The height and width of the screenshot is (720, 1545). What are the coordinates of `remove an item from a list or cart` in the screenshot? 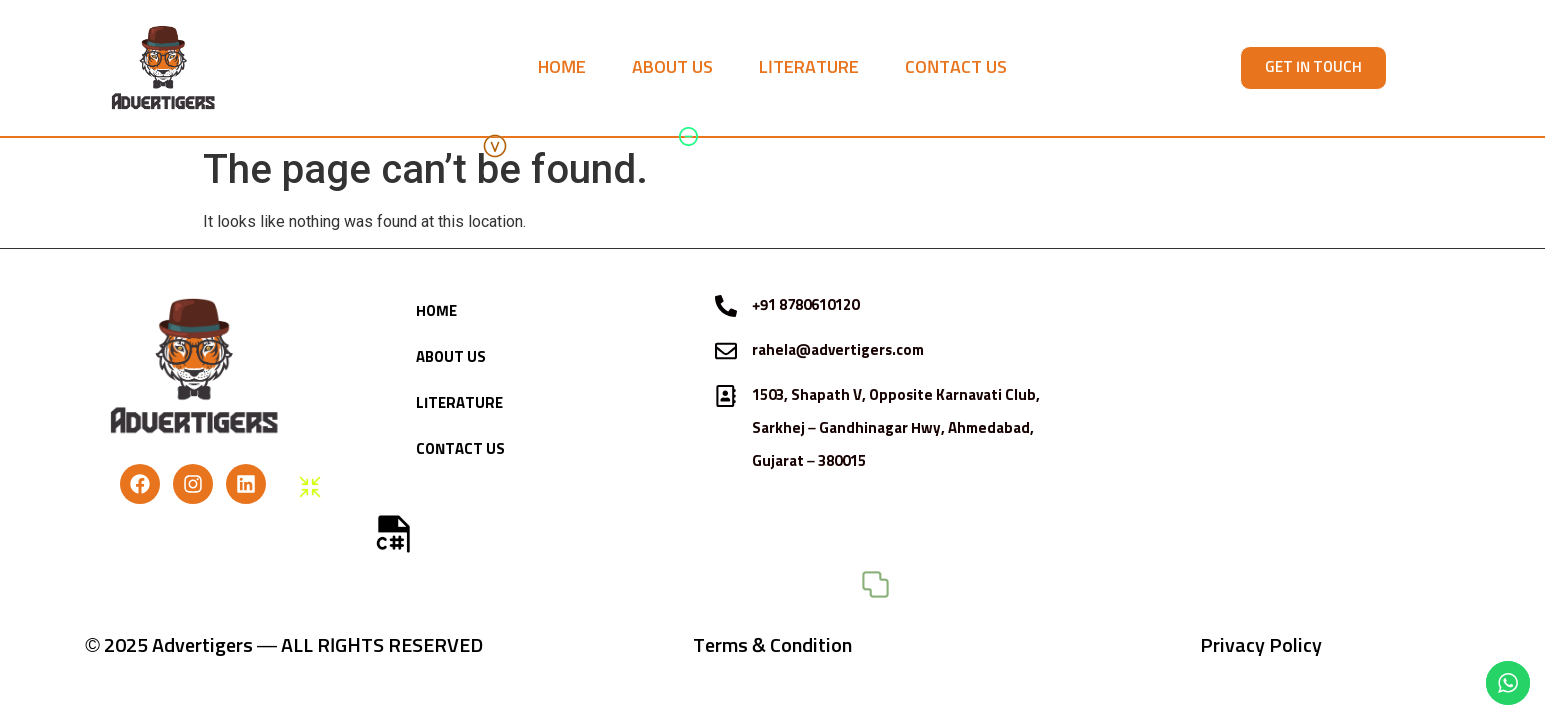 It's located at (688, 136).